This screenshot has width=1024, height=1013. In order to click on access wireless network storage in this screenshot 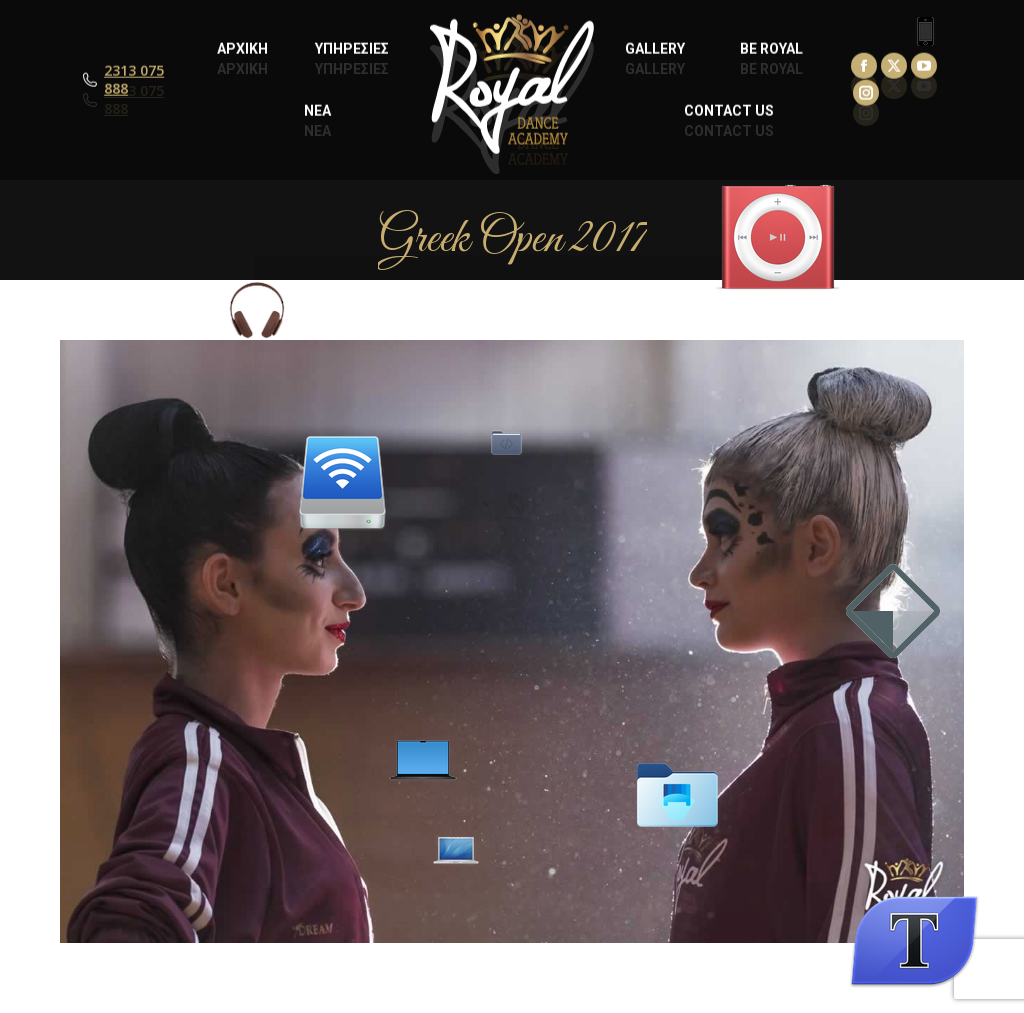, I will do `click(342, 484)`.